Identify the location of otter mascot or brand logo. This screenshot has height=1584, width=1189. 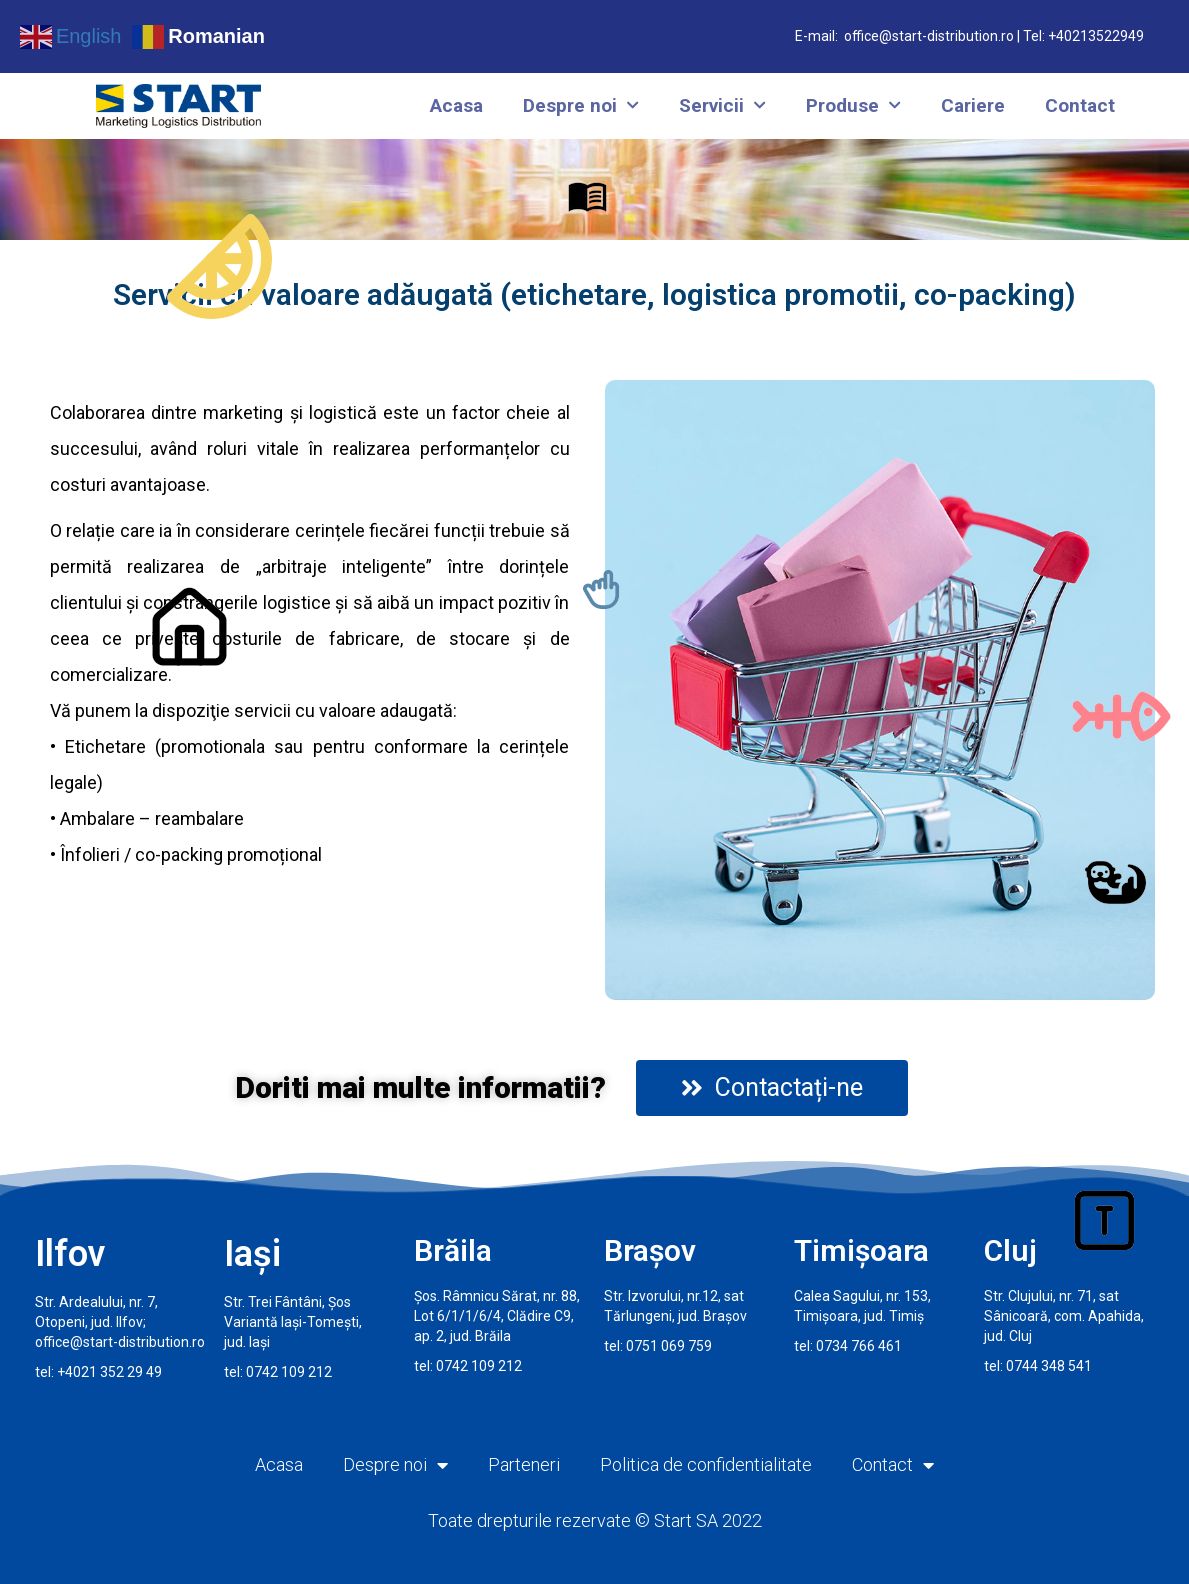
(1115, 882).